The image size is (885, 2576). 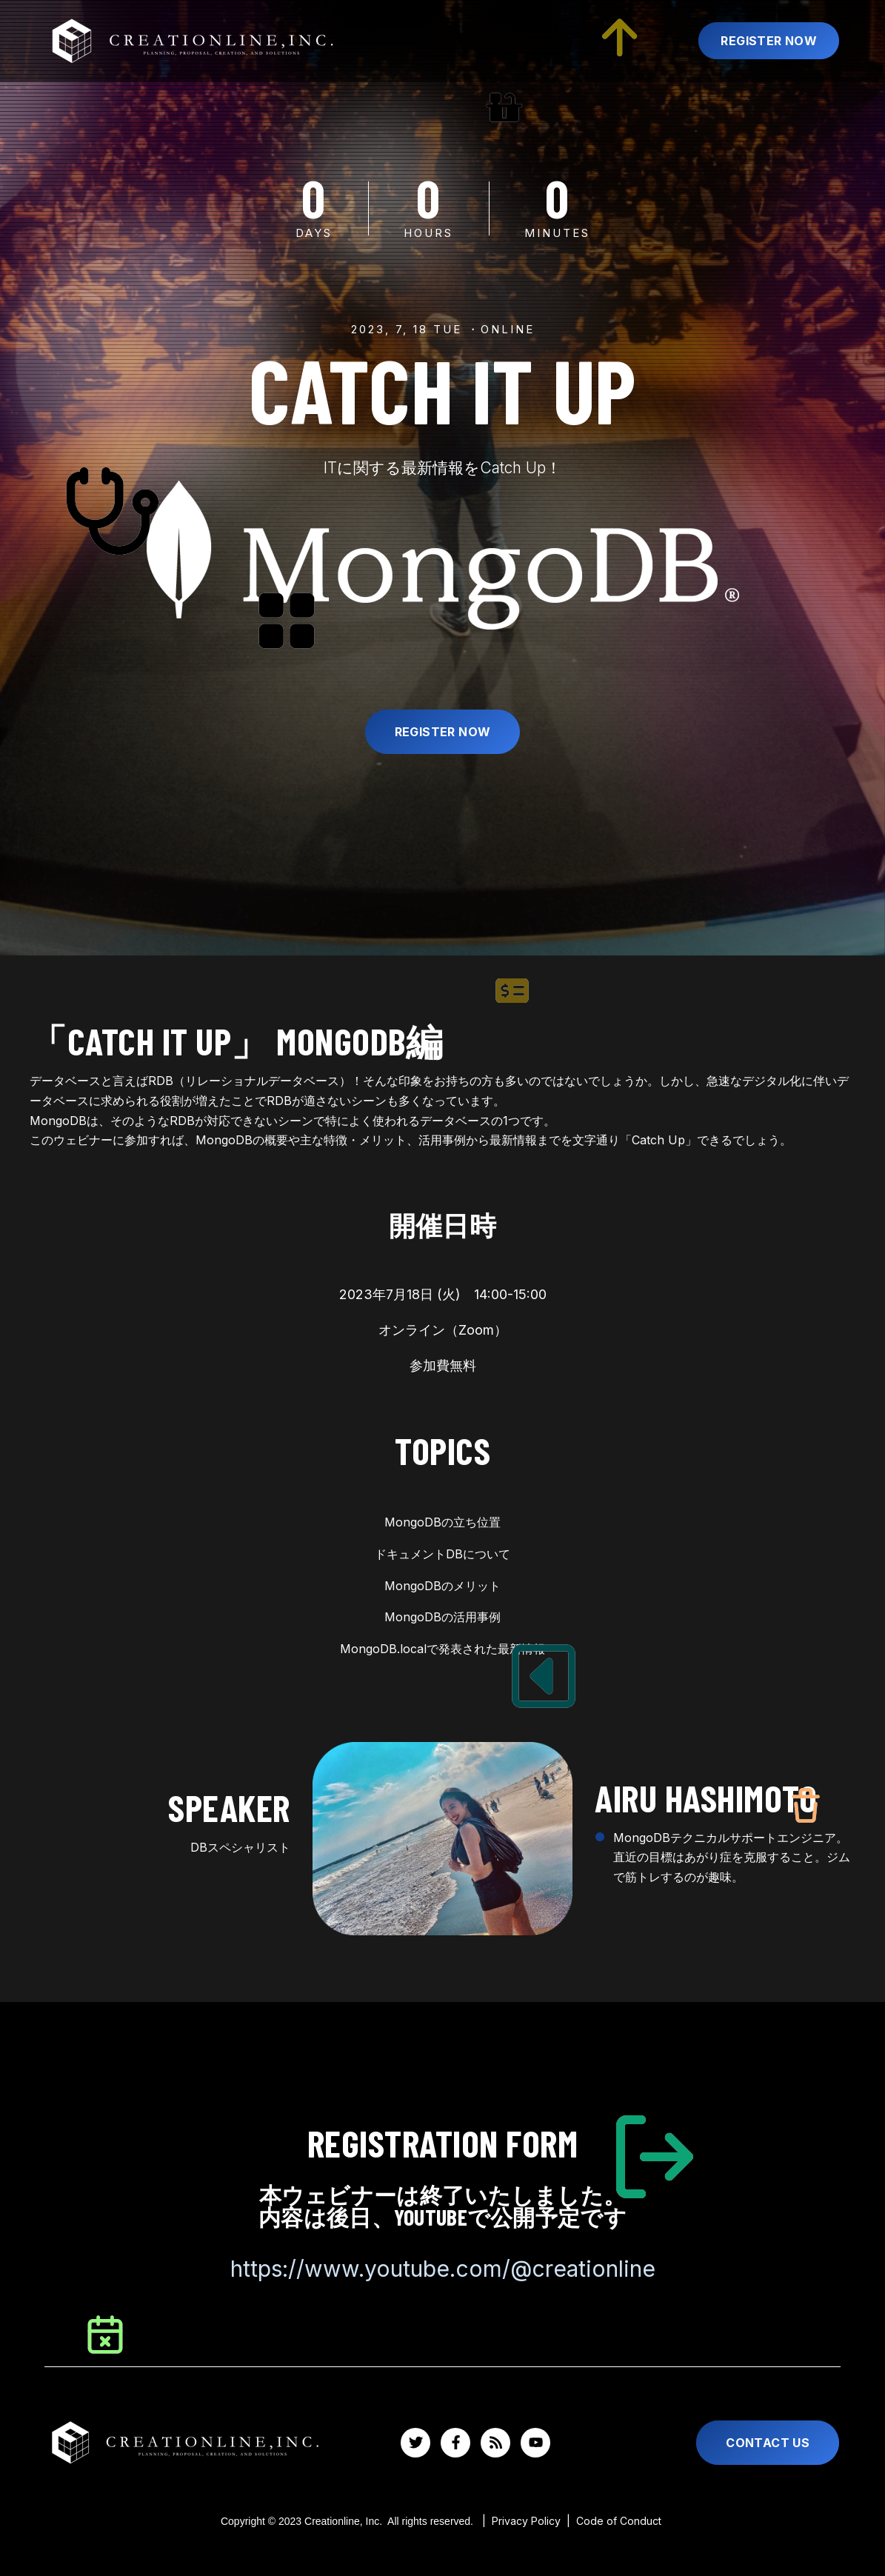 What do you see at coordinates (618, 39) in the screenshot?
I see `scroll to top of page` at bounding box center [618, 39].